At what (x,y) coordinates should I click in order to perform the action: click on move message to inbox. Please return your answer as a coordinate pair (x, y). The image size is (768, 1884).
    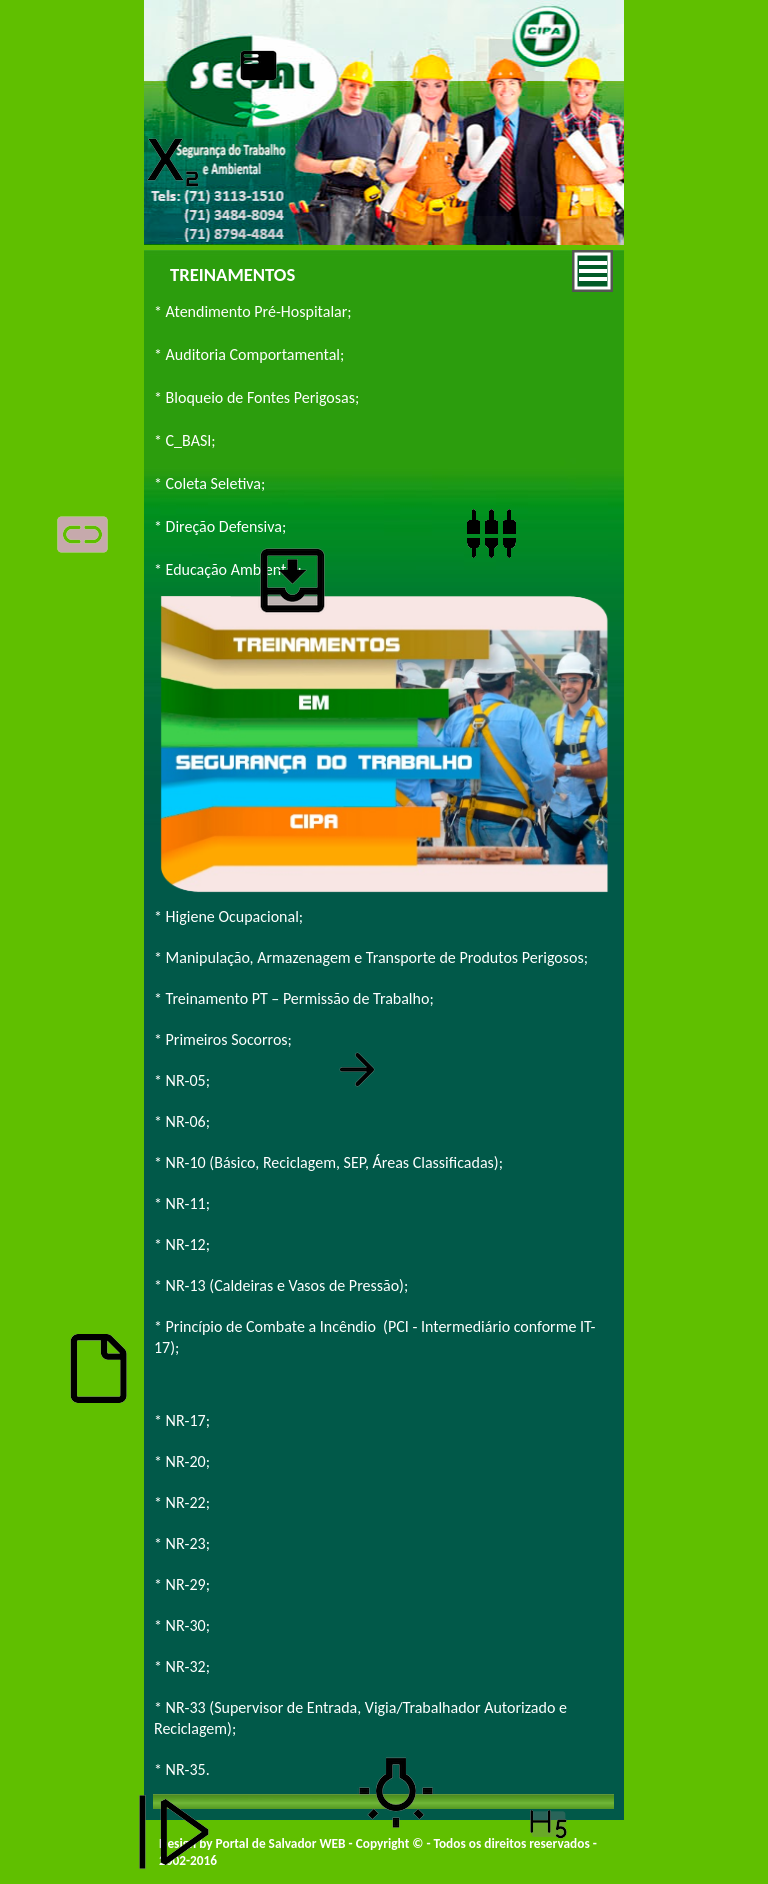
    Looking at the image, I should click on (292, 580).